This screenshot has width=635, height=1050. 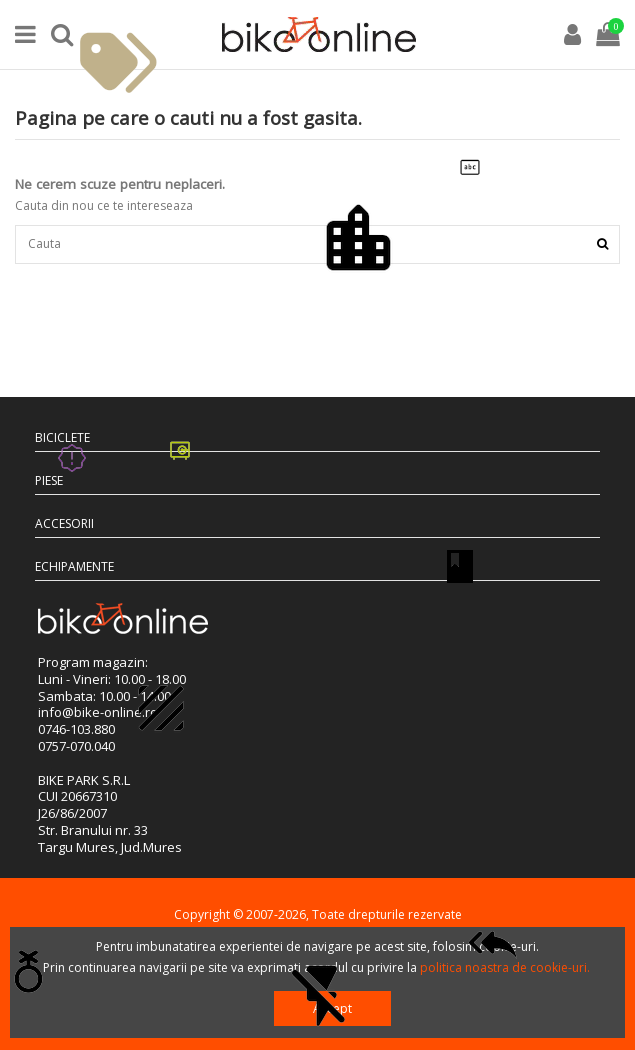 I want to click on disable camera flash, so click(x=323, y=998).